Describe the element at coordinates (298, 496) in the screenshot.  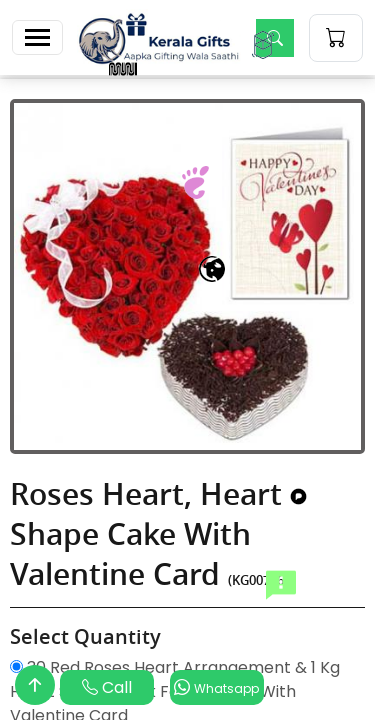
I see `open the pixelfed app` at that location.